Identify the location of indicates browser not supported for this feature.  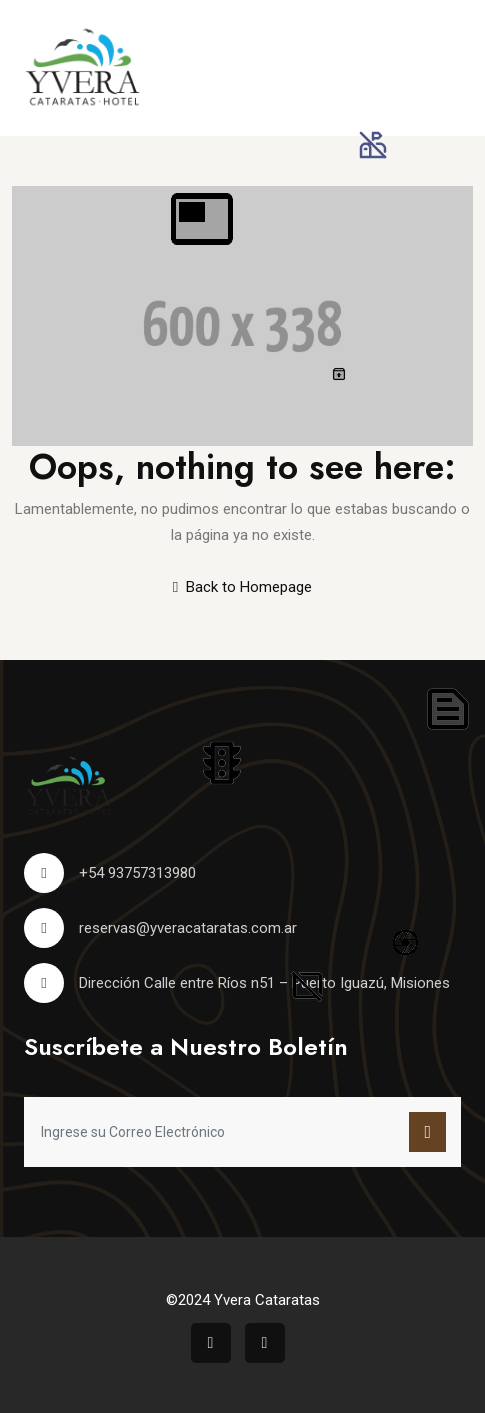
(307, 985).